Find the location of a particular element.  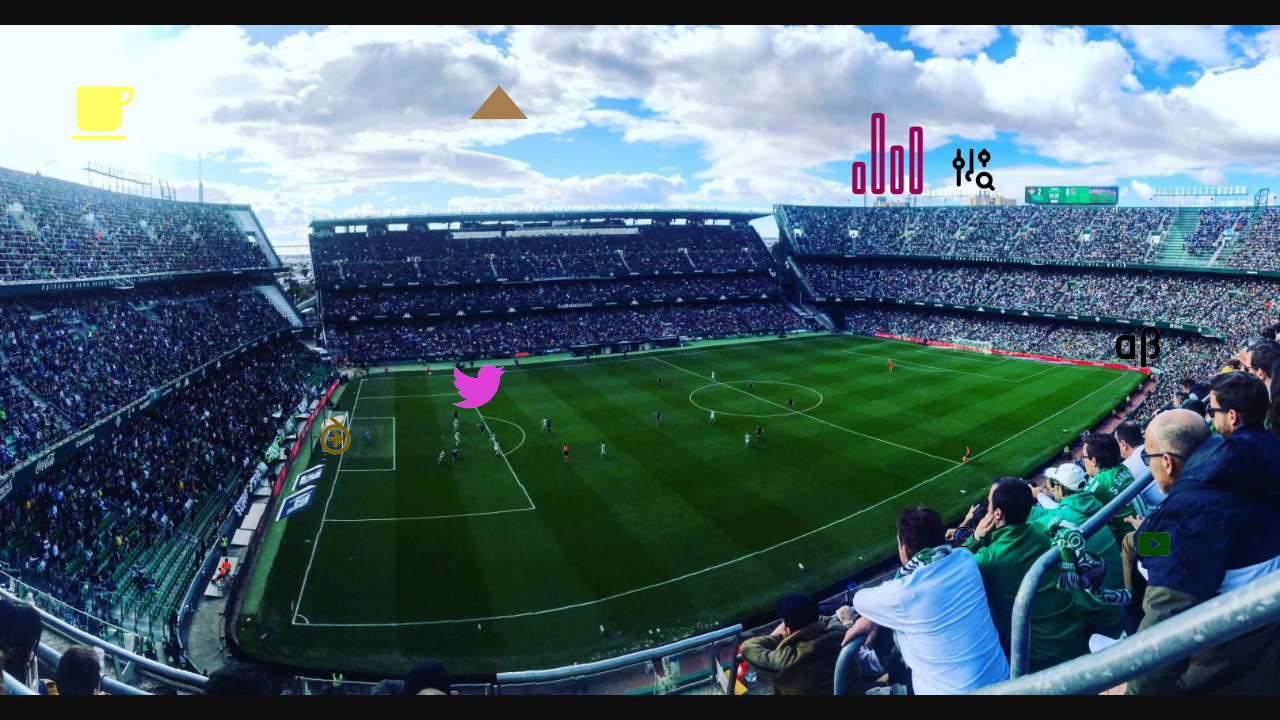

navigate to Doctrine PHP library documentation is located at coordinates (335, 435).